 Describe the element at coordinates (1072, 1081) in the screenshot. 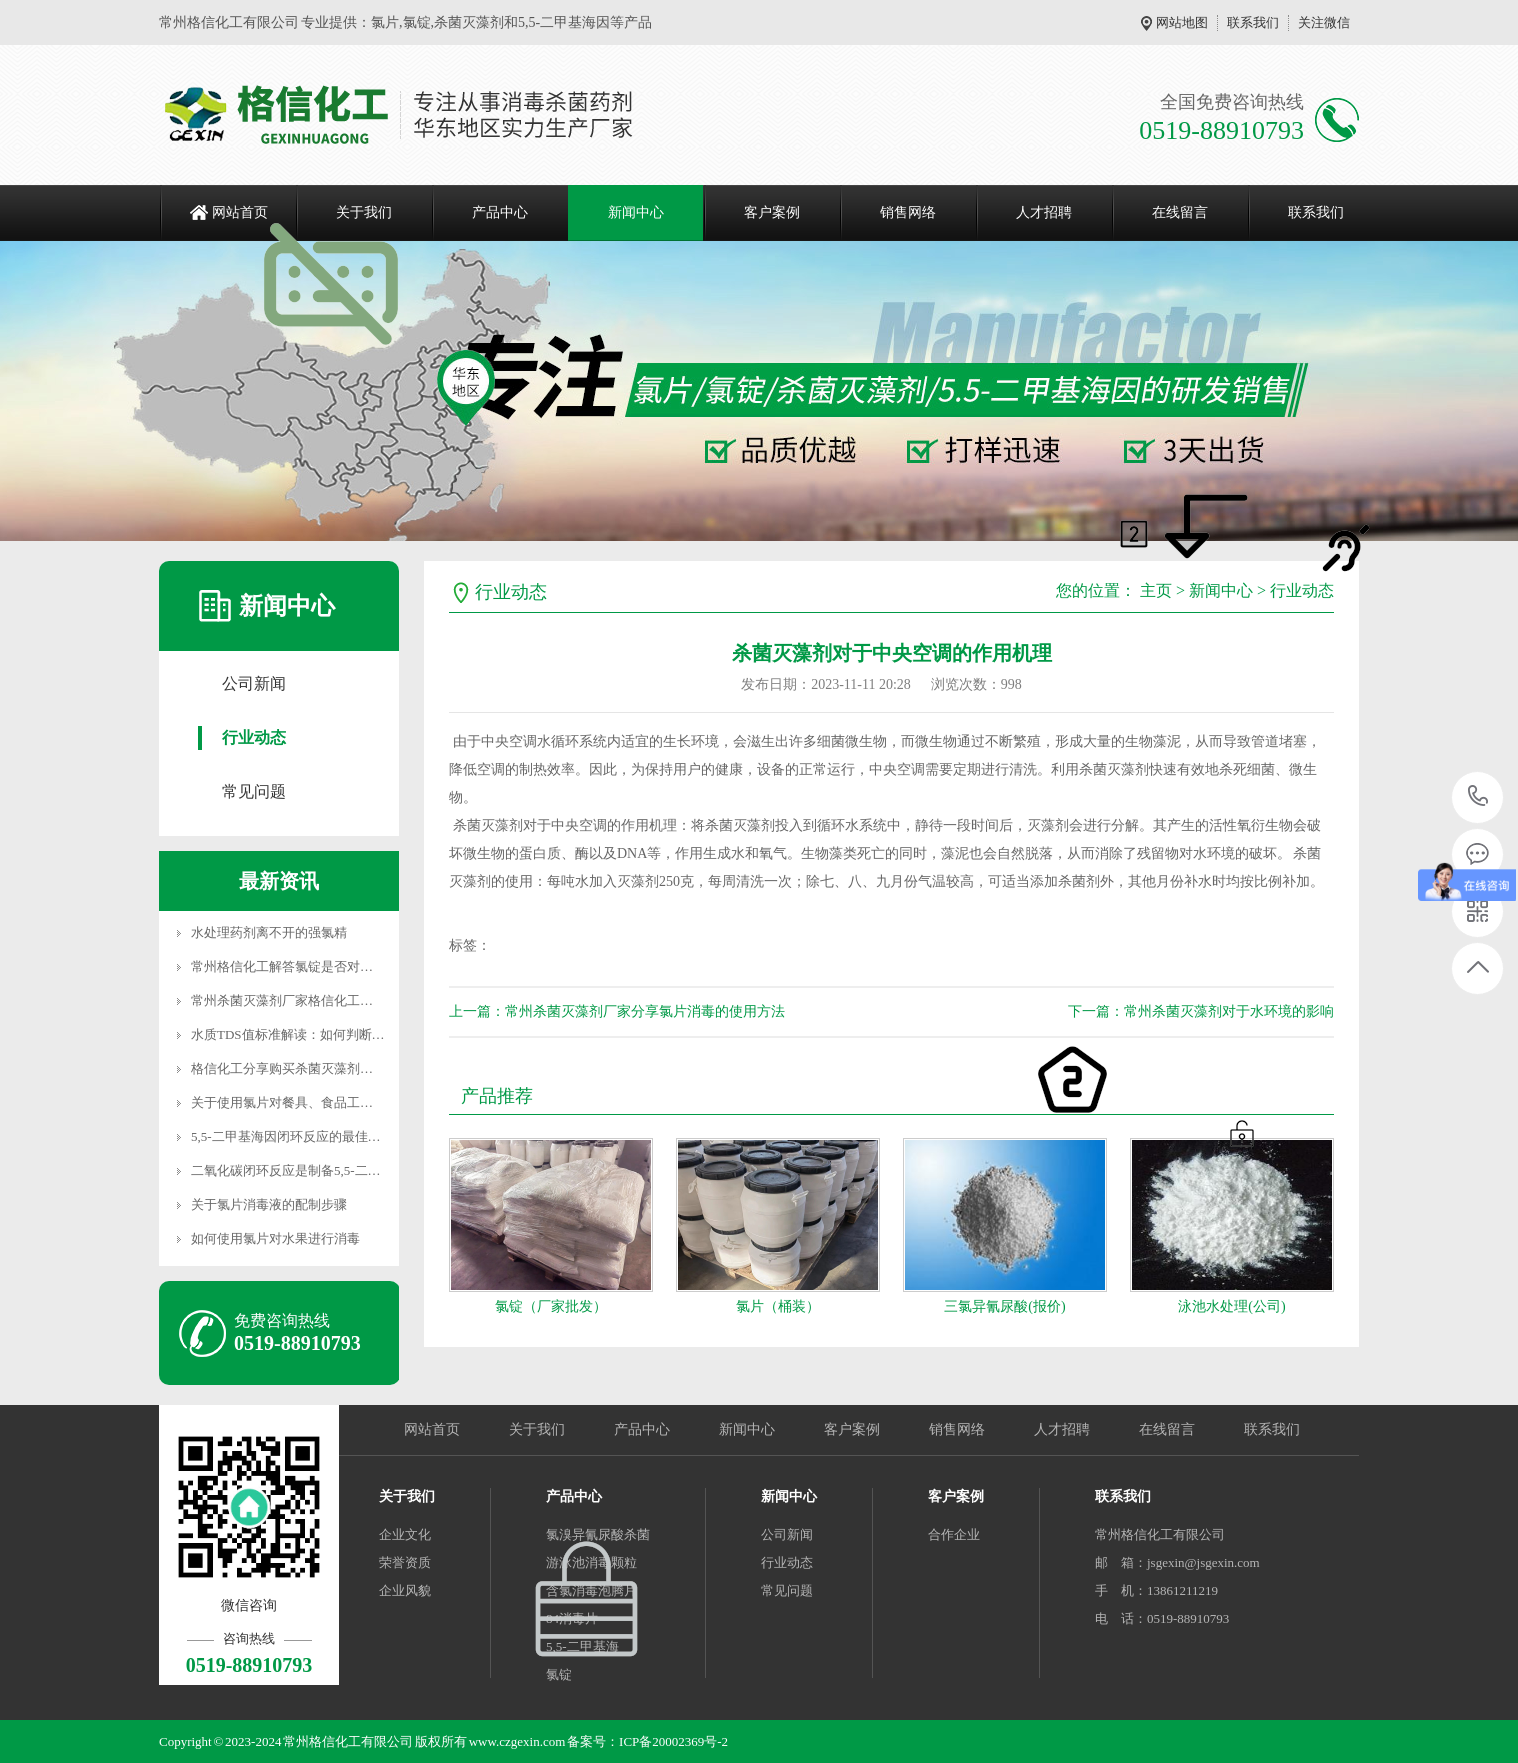

I see `indicates step 2 in a multi-step process` at that location.